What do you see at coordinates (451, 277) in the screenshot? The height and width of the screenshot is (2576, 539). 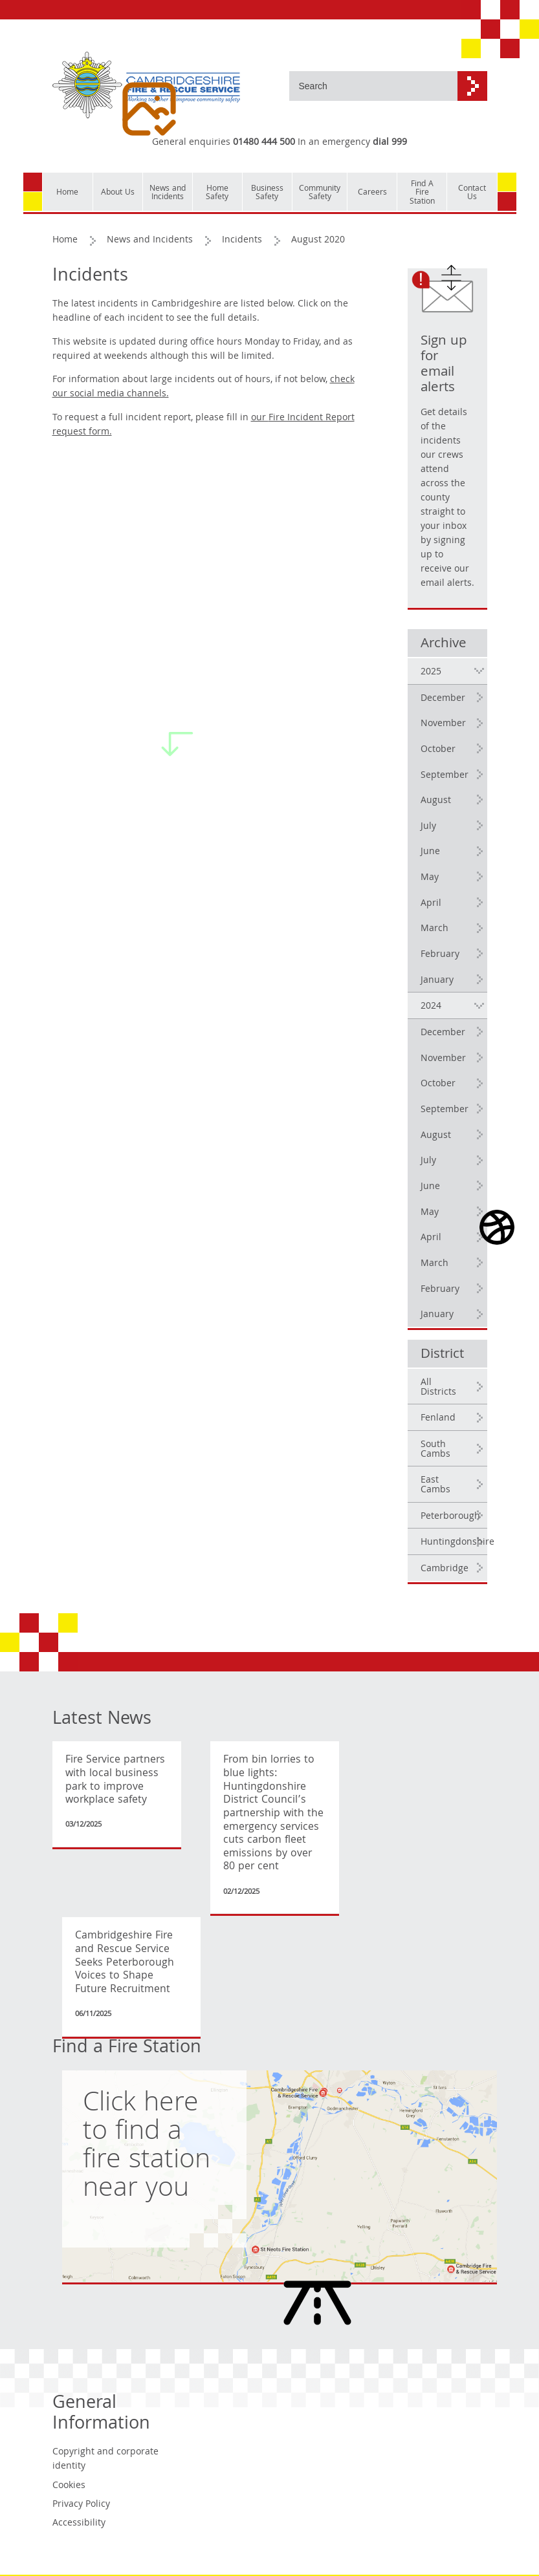 I see `split view vertically` at bounding box center [451, 277].